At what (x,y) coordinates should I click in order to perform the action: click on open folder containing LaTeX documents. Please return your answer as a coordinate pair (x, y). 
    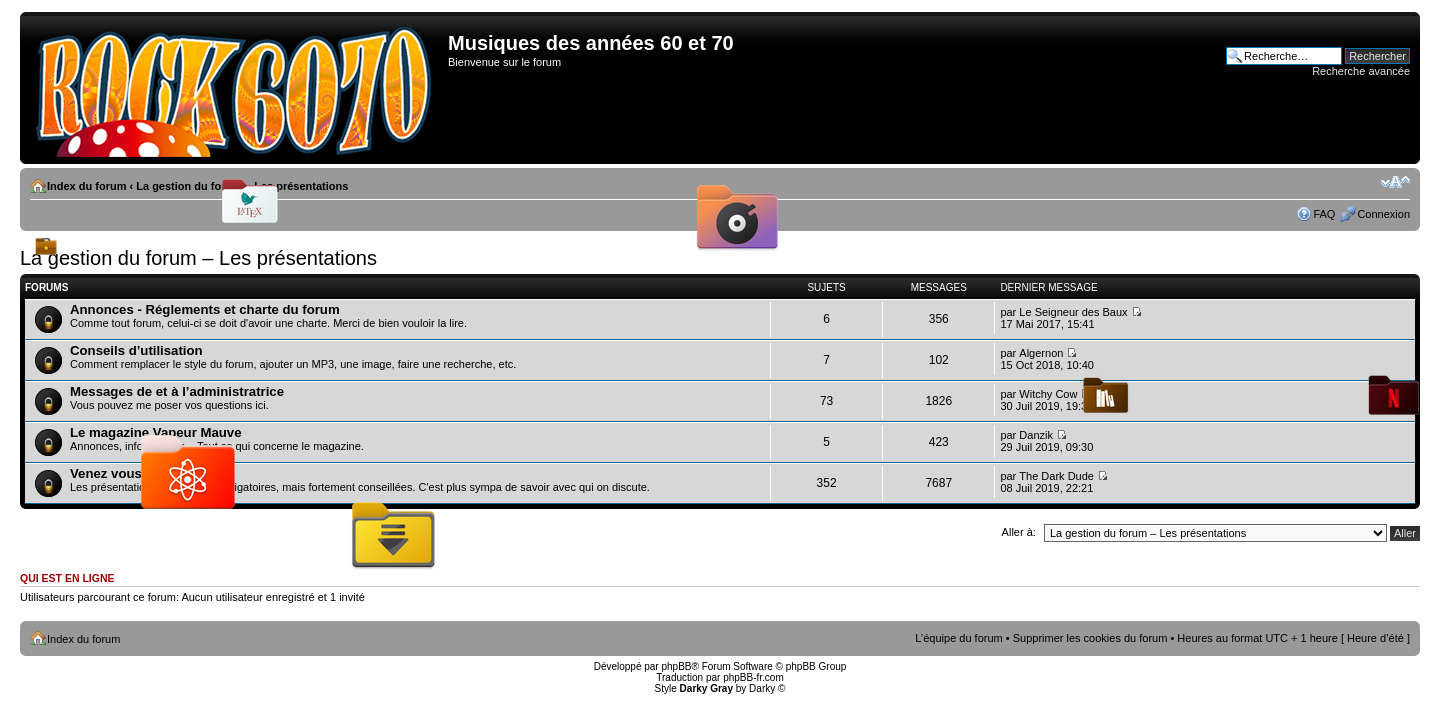
    Looking at the image, I should click on (249, 202).